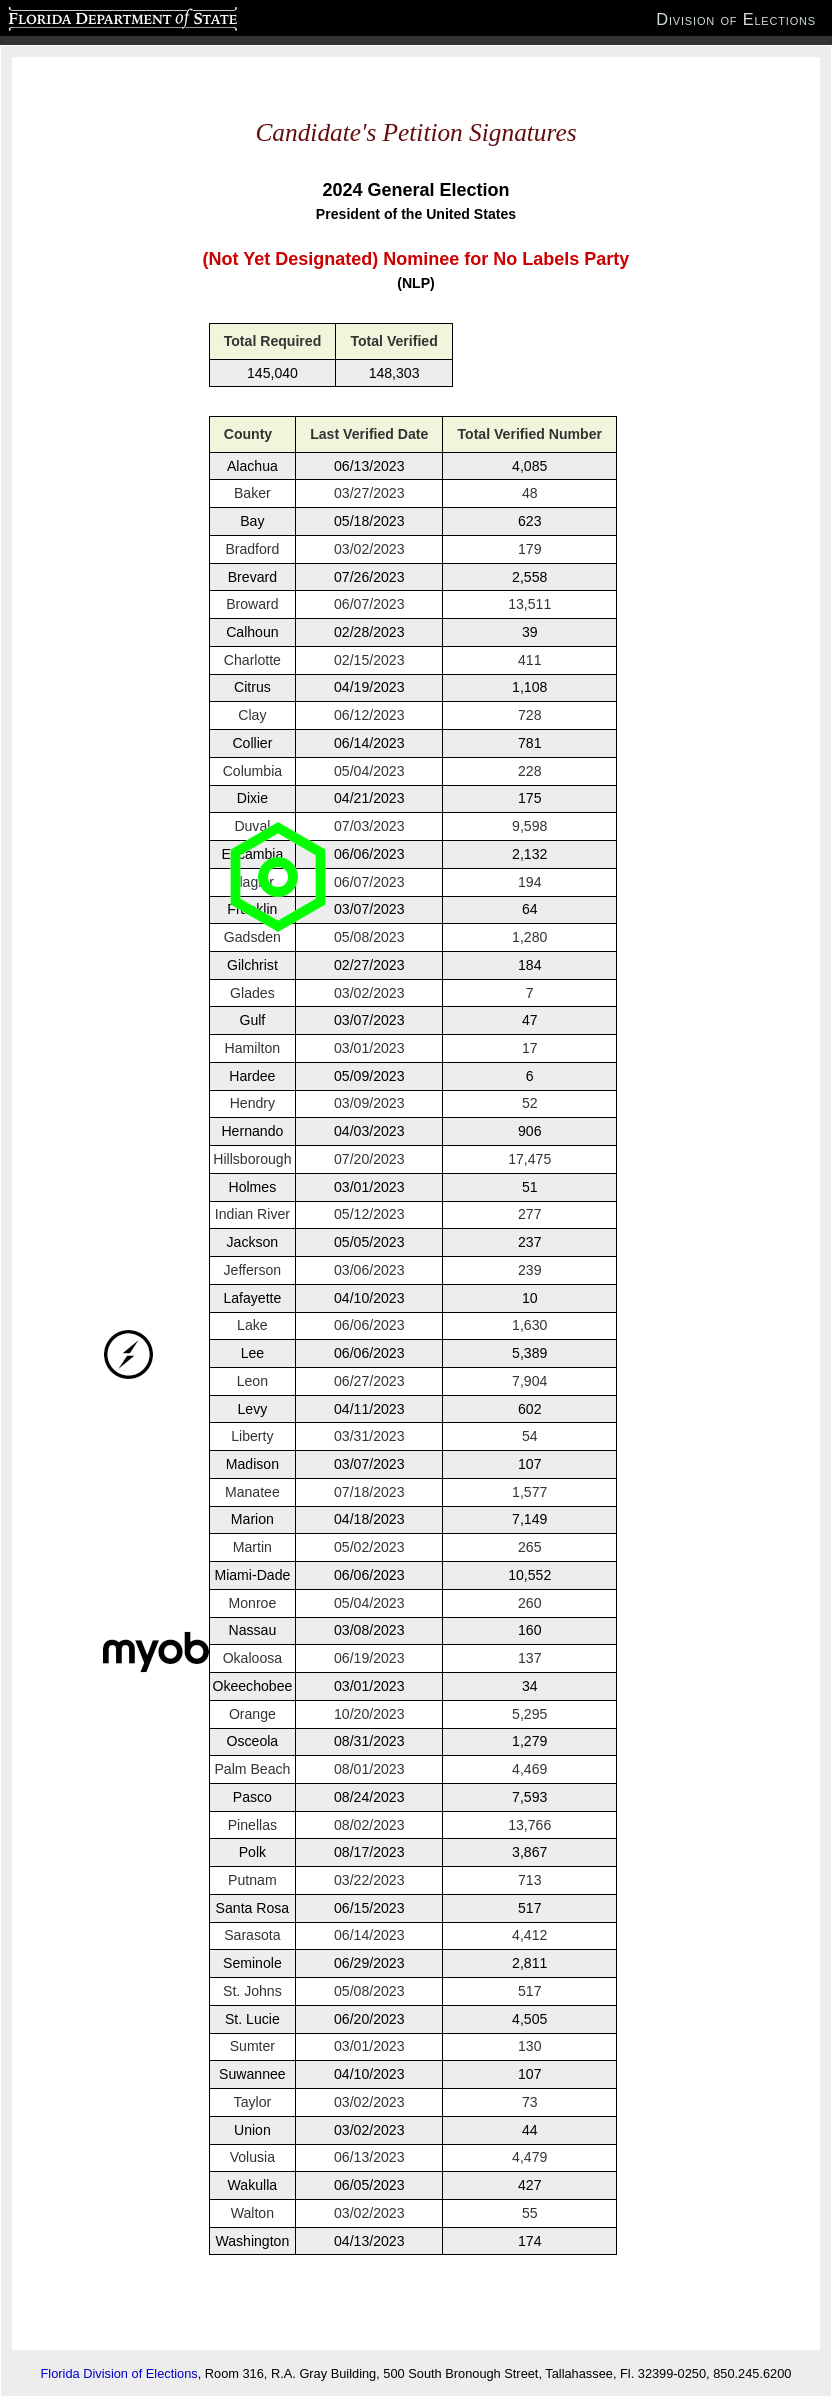 The image size is (832, 2397). I want to click on socket.io branding or integration, so click(128, 1354).